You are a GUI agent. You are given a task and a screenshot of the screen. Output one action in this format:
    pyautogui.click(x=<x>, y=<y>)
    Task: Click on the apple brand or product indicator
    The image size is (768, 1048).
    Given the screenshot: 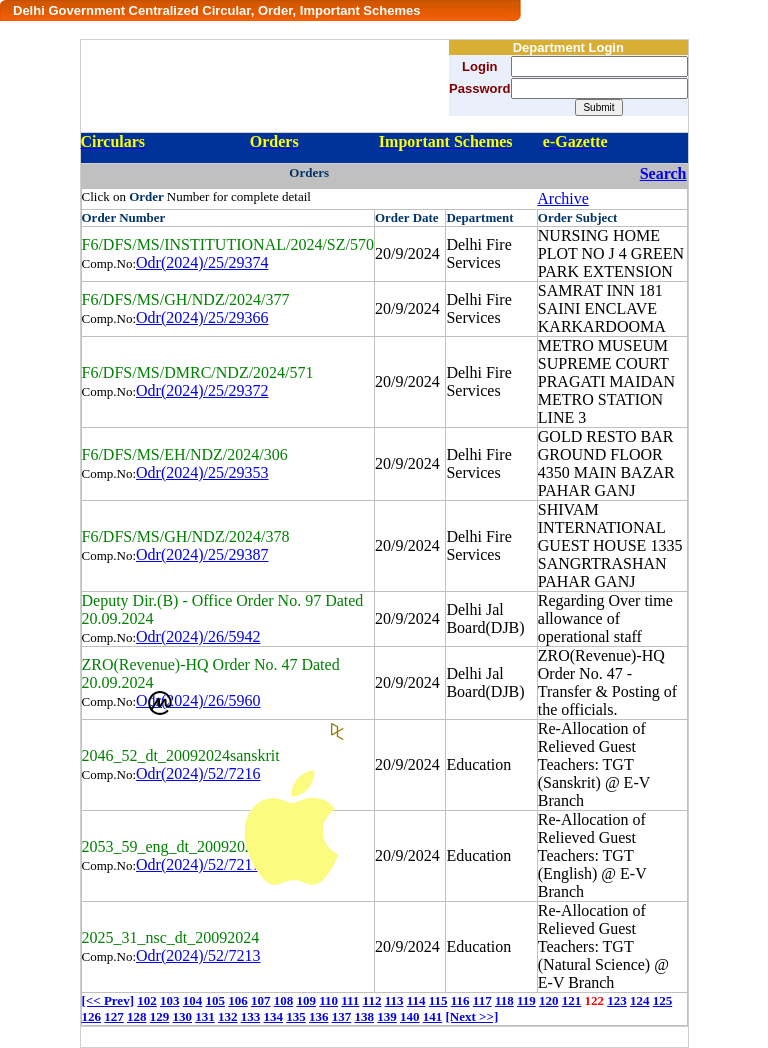 What is the action you would take?
    pyautogui.click(x=291, y=827)
    